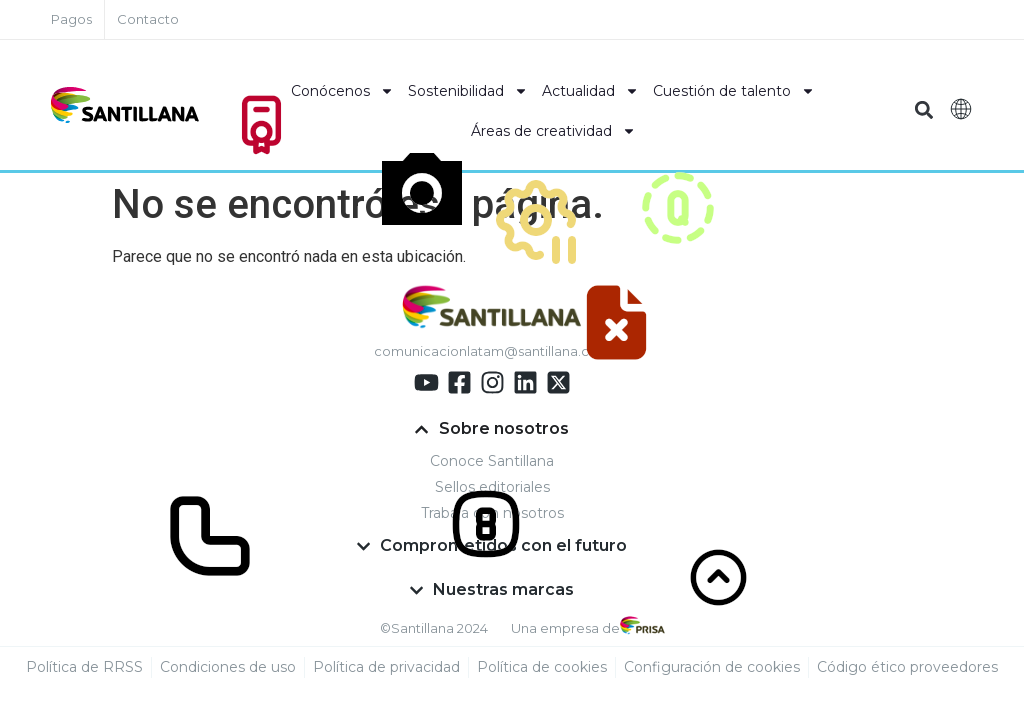  I want to click on indicates item number 8 in a list or sequence, so click(486, 524).